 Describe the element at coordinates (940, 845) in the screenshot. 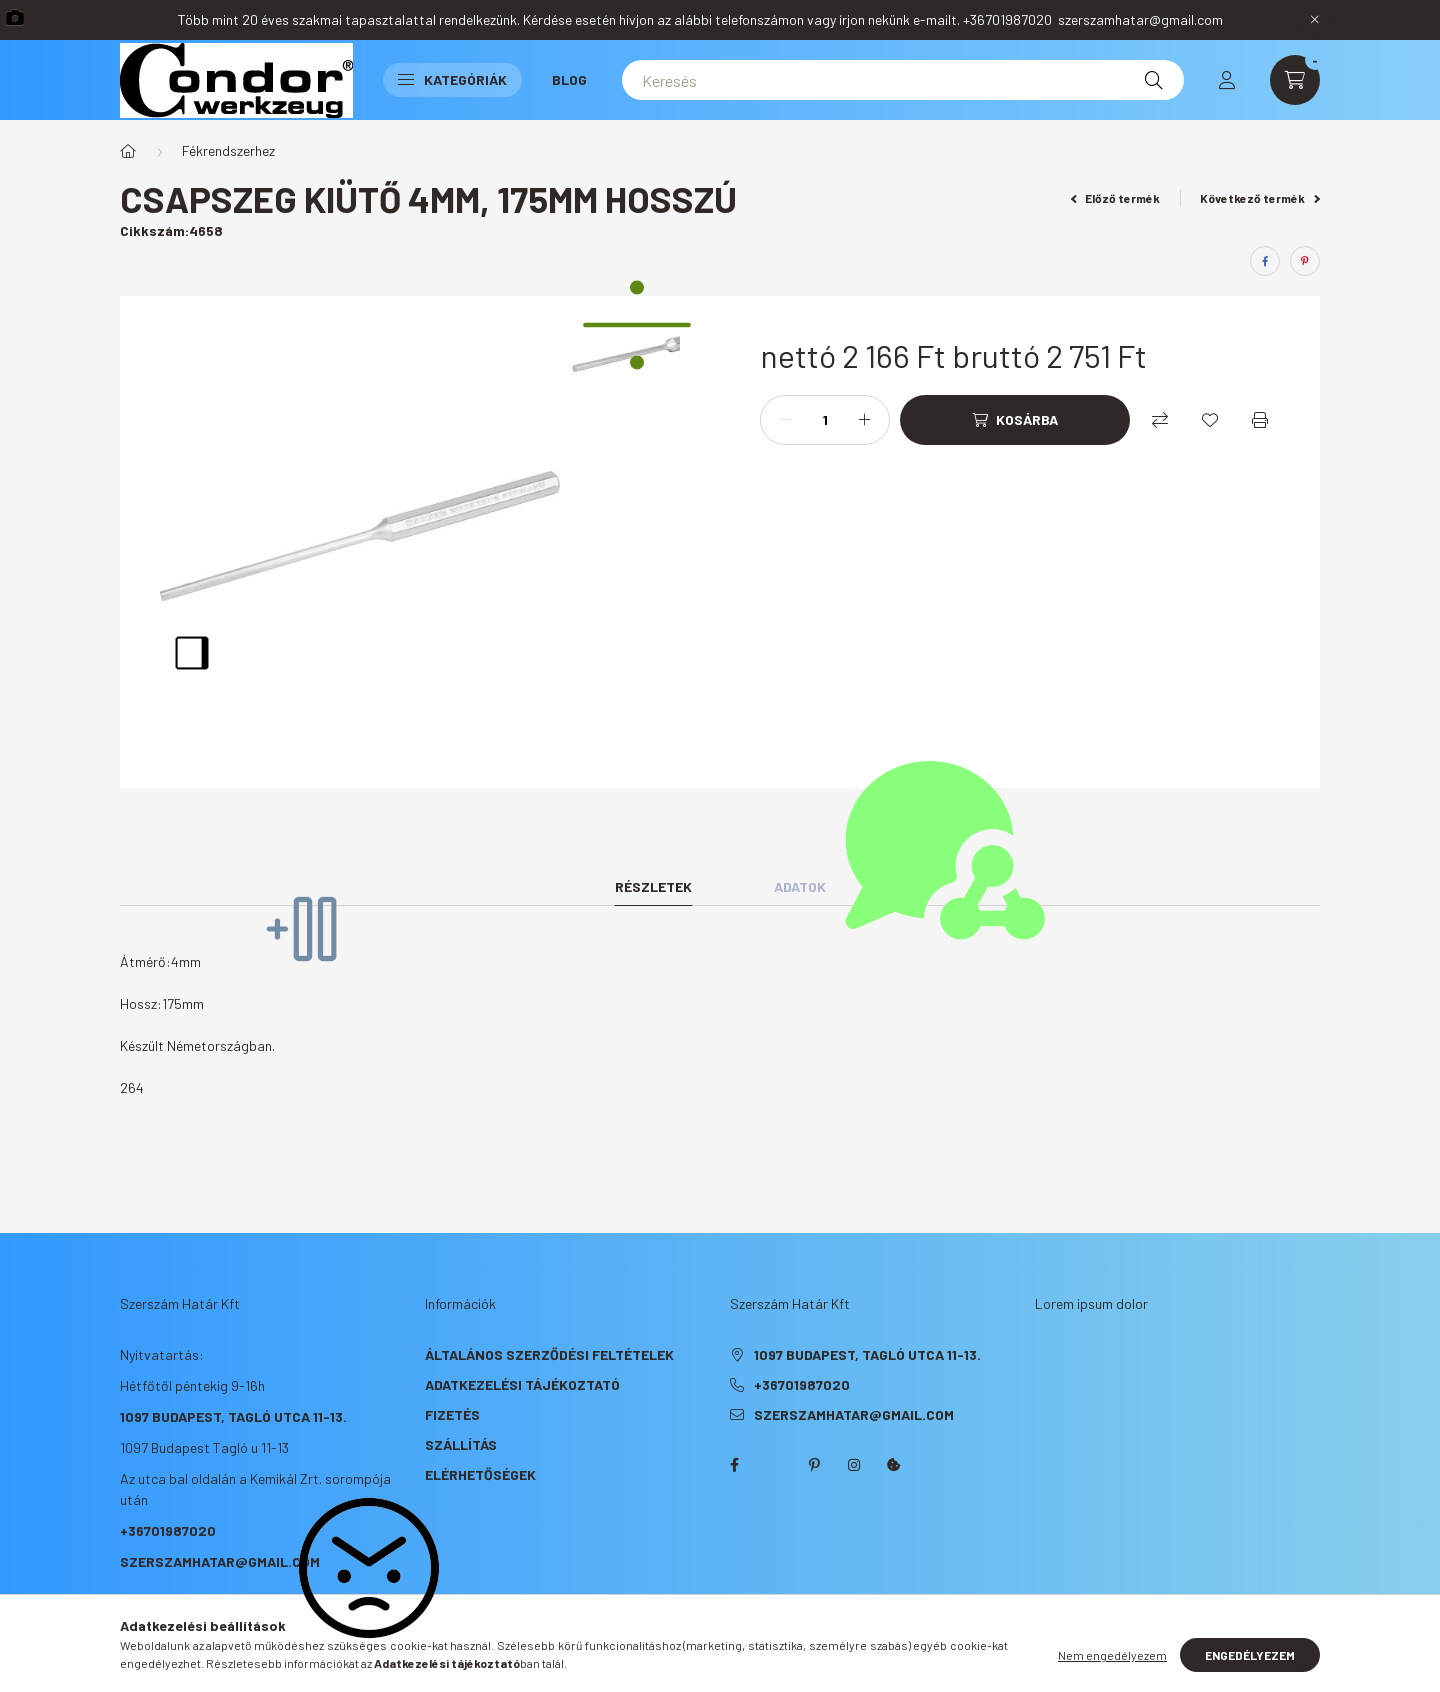

I see `view connected conversations or message threads` at that location.